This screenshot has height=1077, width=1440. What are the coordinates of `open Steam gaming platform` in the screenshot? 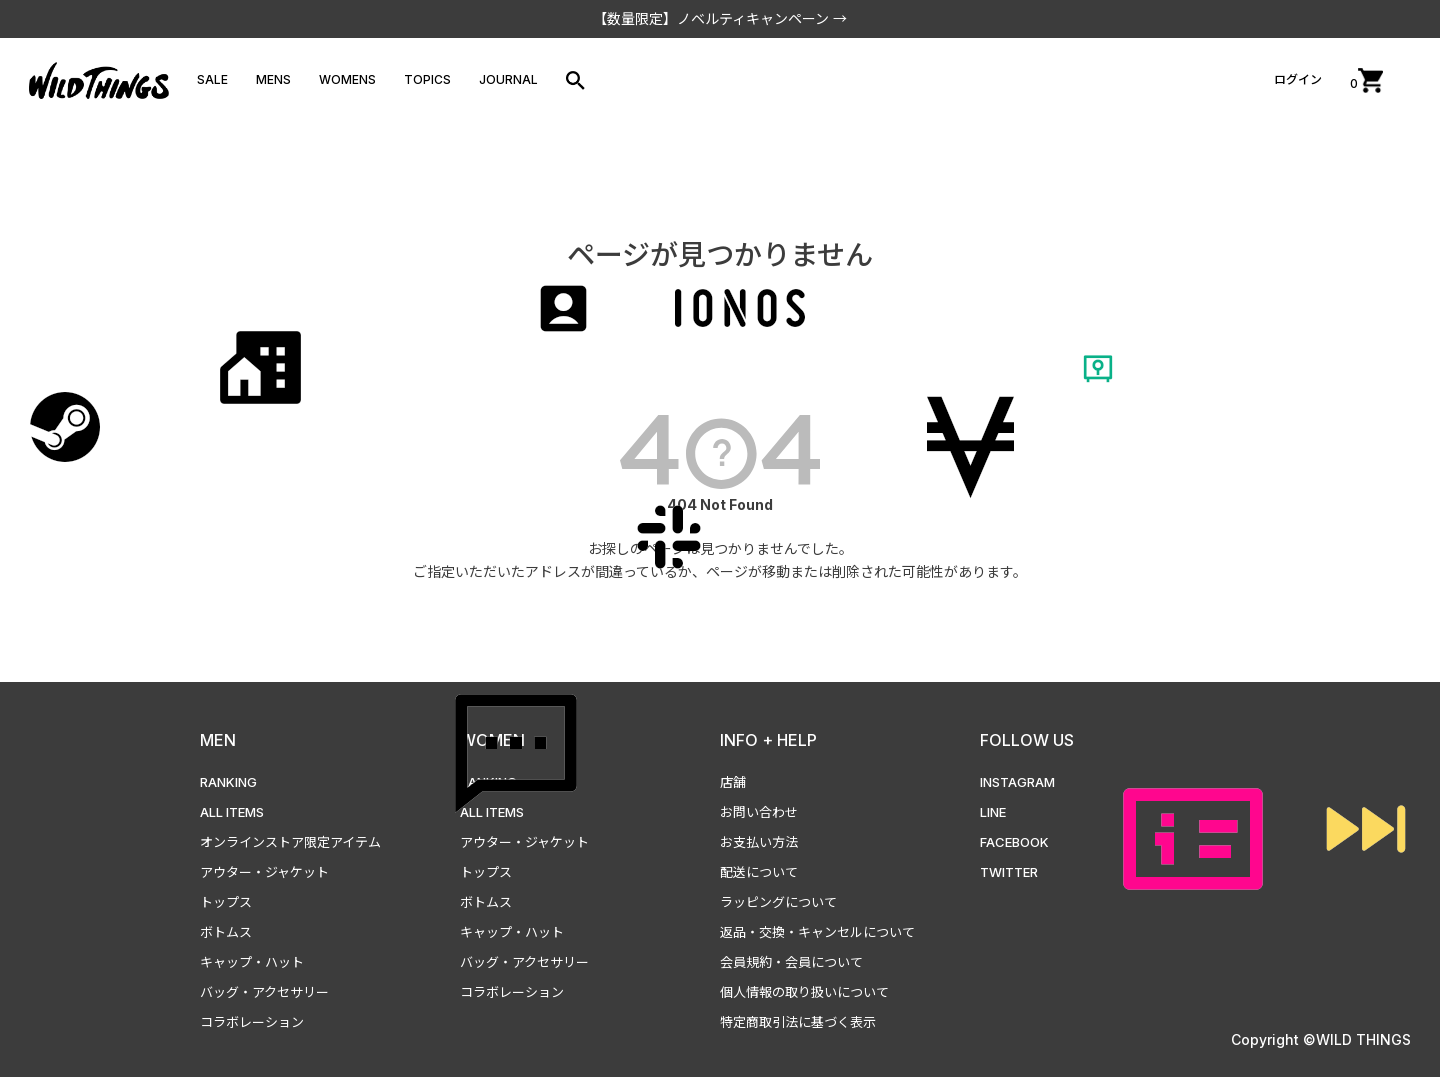 It's located at (65, 427).